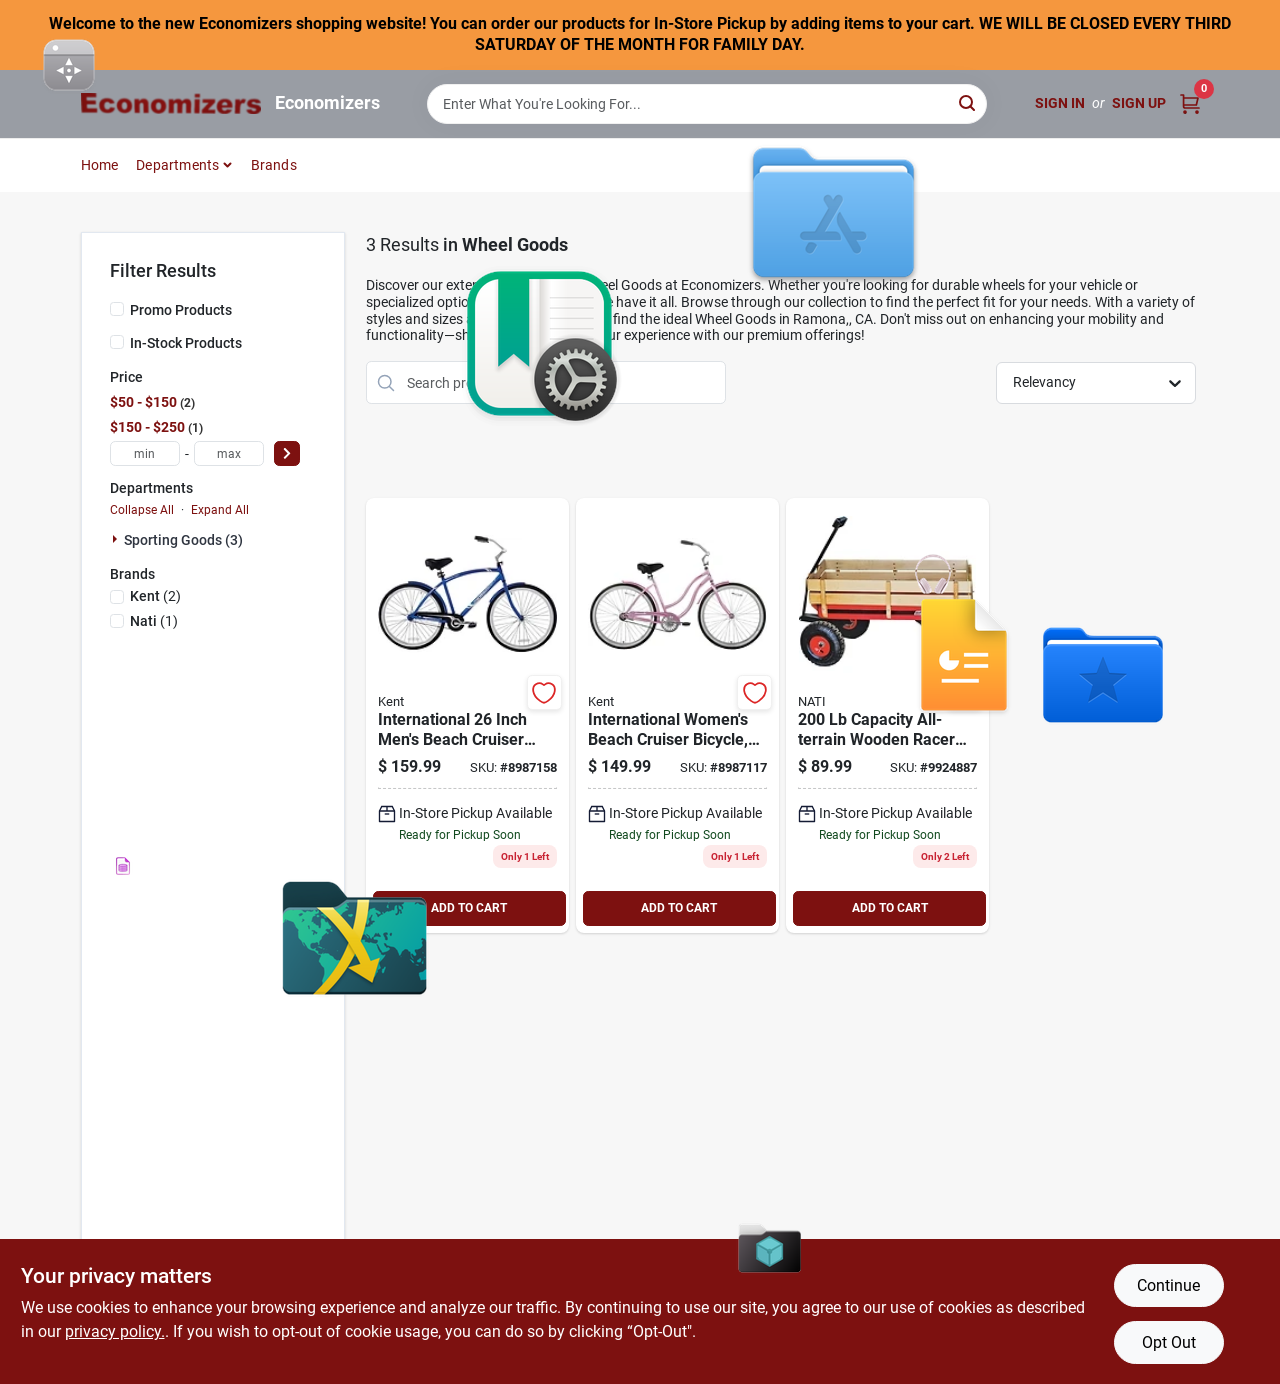  What do you see at coordinates (69, 66) in the screenshot?
I see `window movement and positioning preferences` at bounding box center [69, 66].